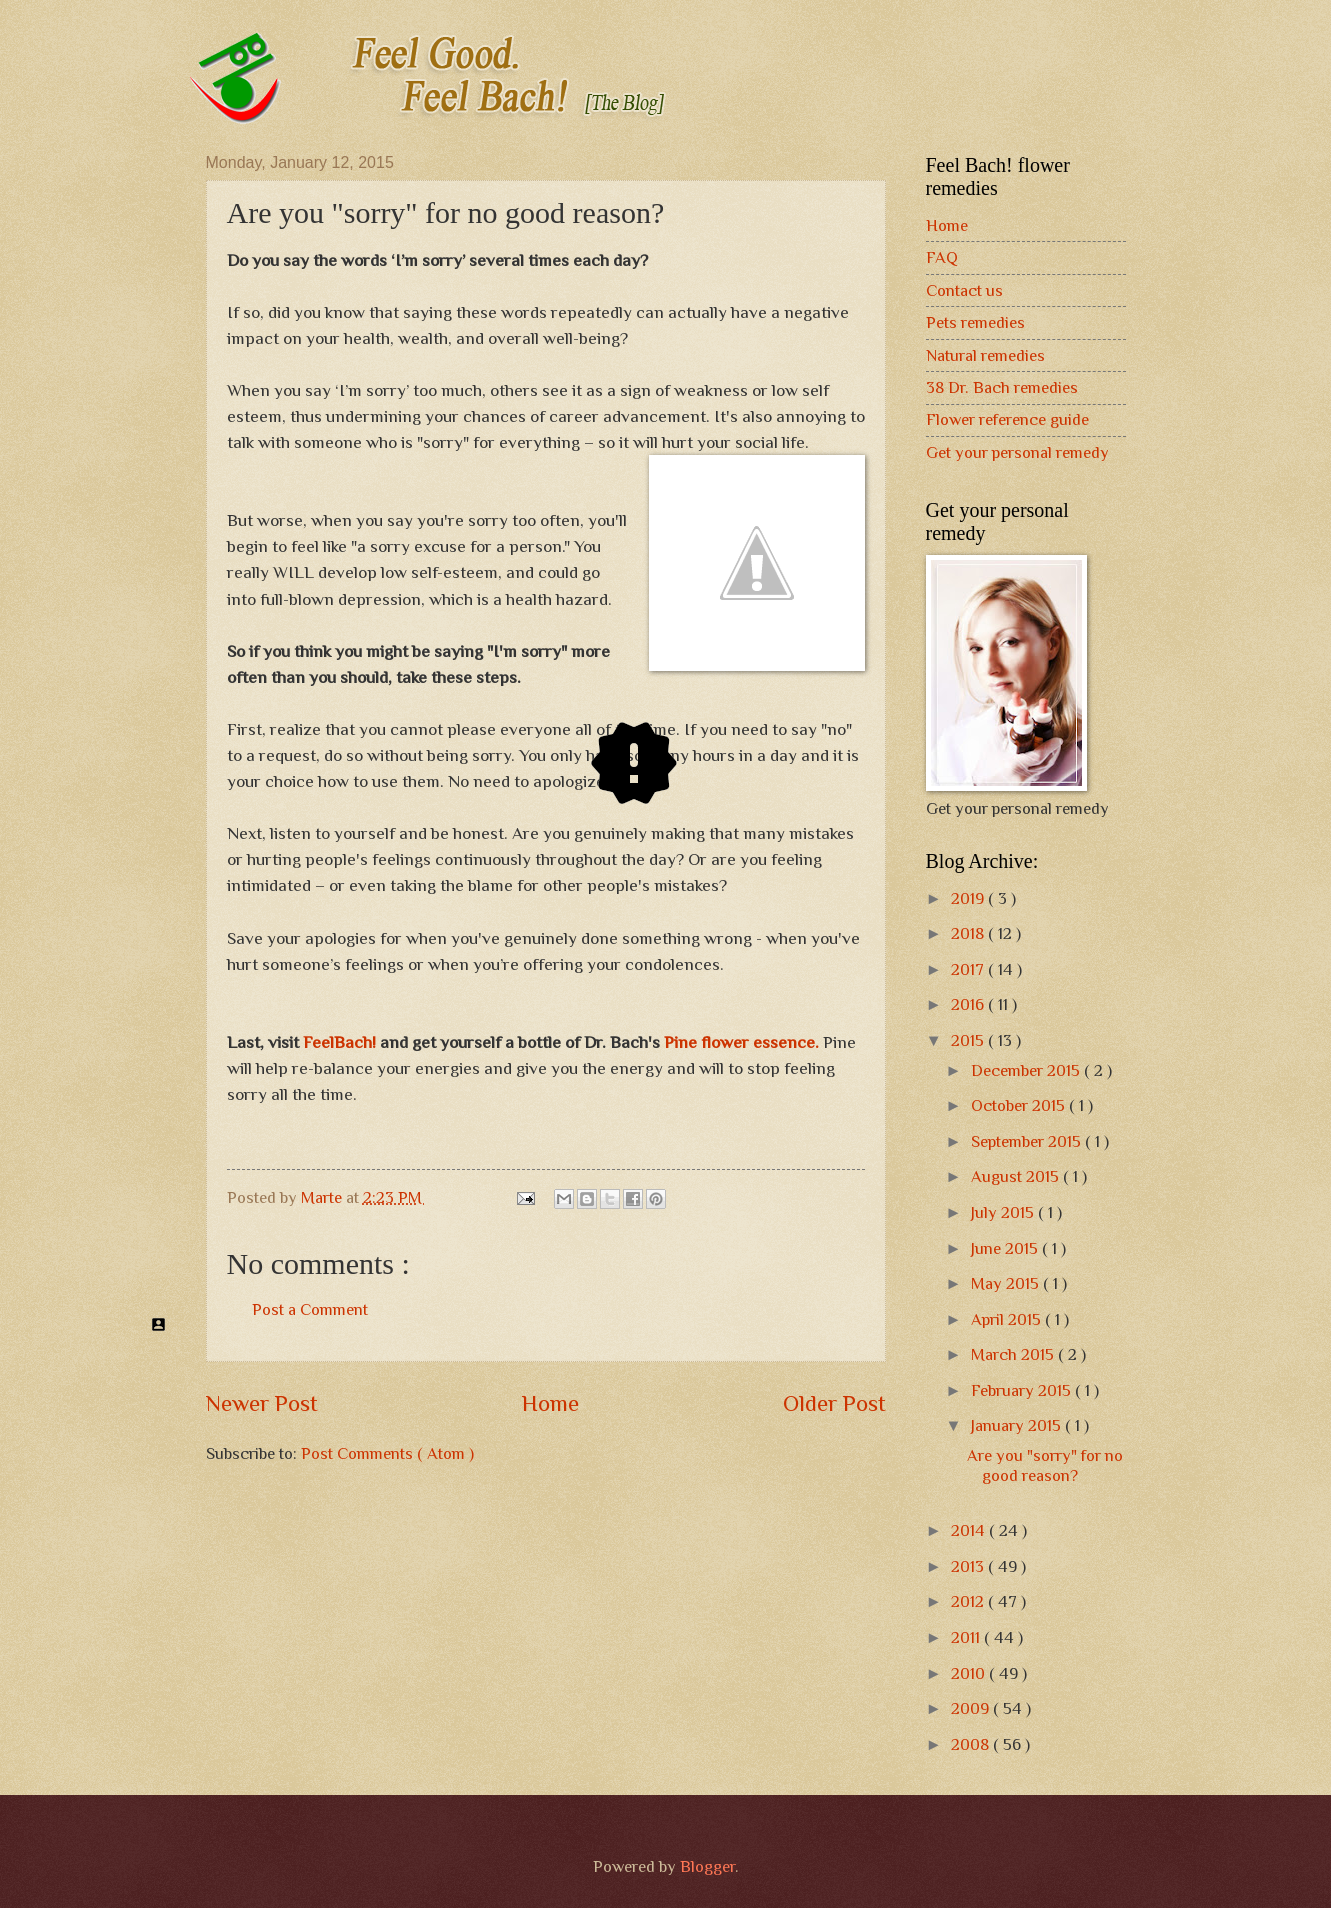 This screenshot has height=1908, width=1331. What do you see at coordinates (158, 1324) in the screenshot?
I see `access your account or profile` at bounding box center [158, 1324].